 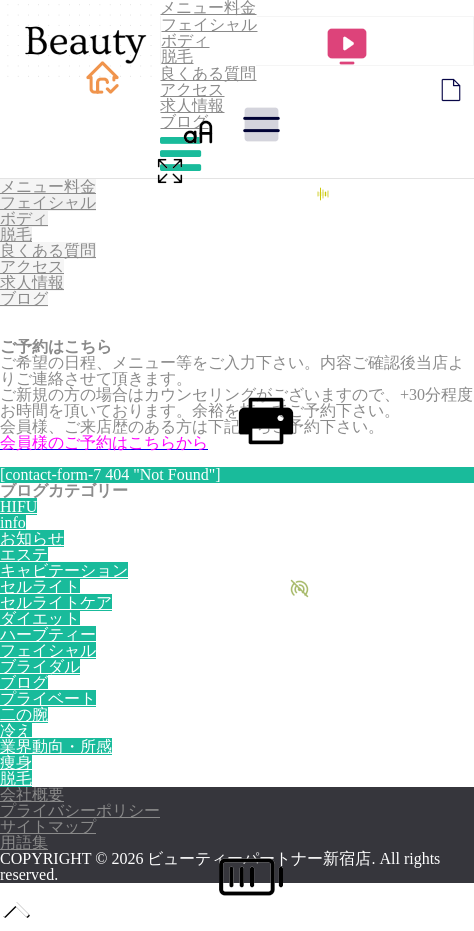 What do you see at coordinates (102, 77) in the screenshot?
I see `home address verified or confirmed` at bounding box center [102, 77].